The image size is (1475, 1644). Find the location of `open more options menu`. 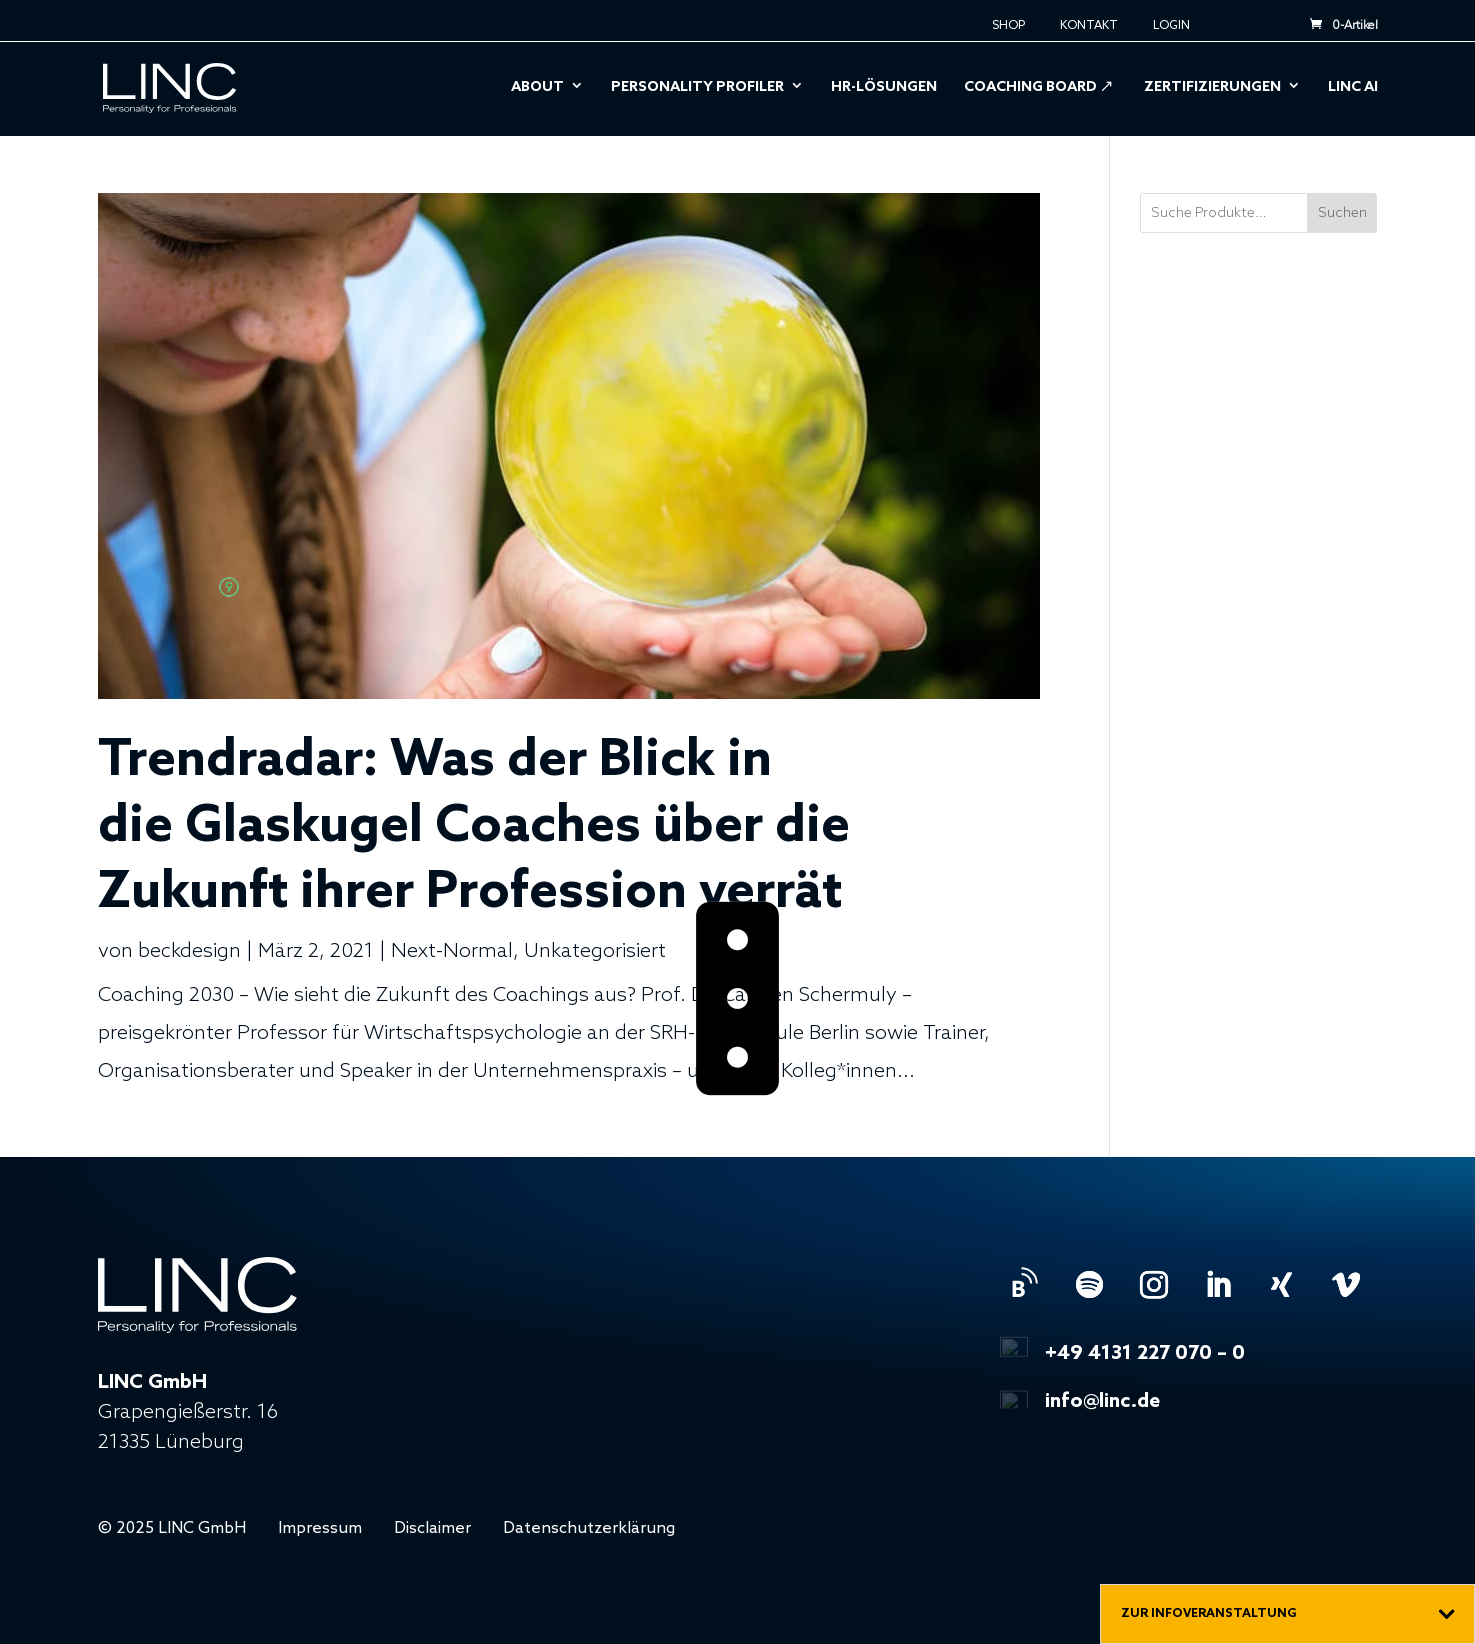

open more options menu is located at coordinates (737, 998).